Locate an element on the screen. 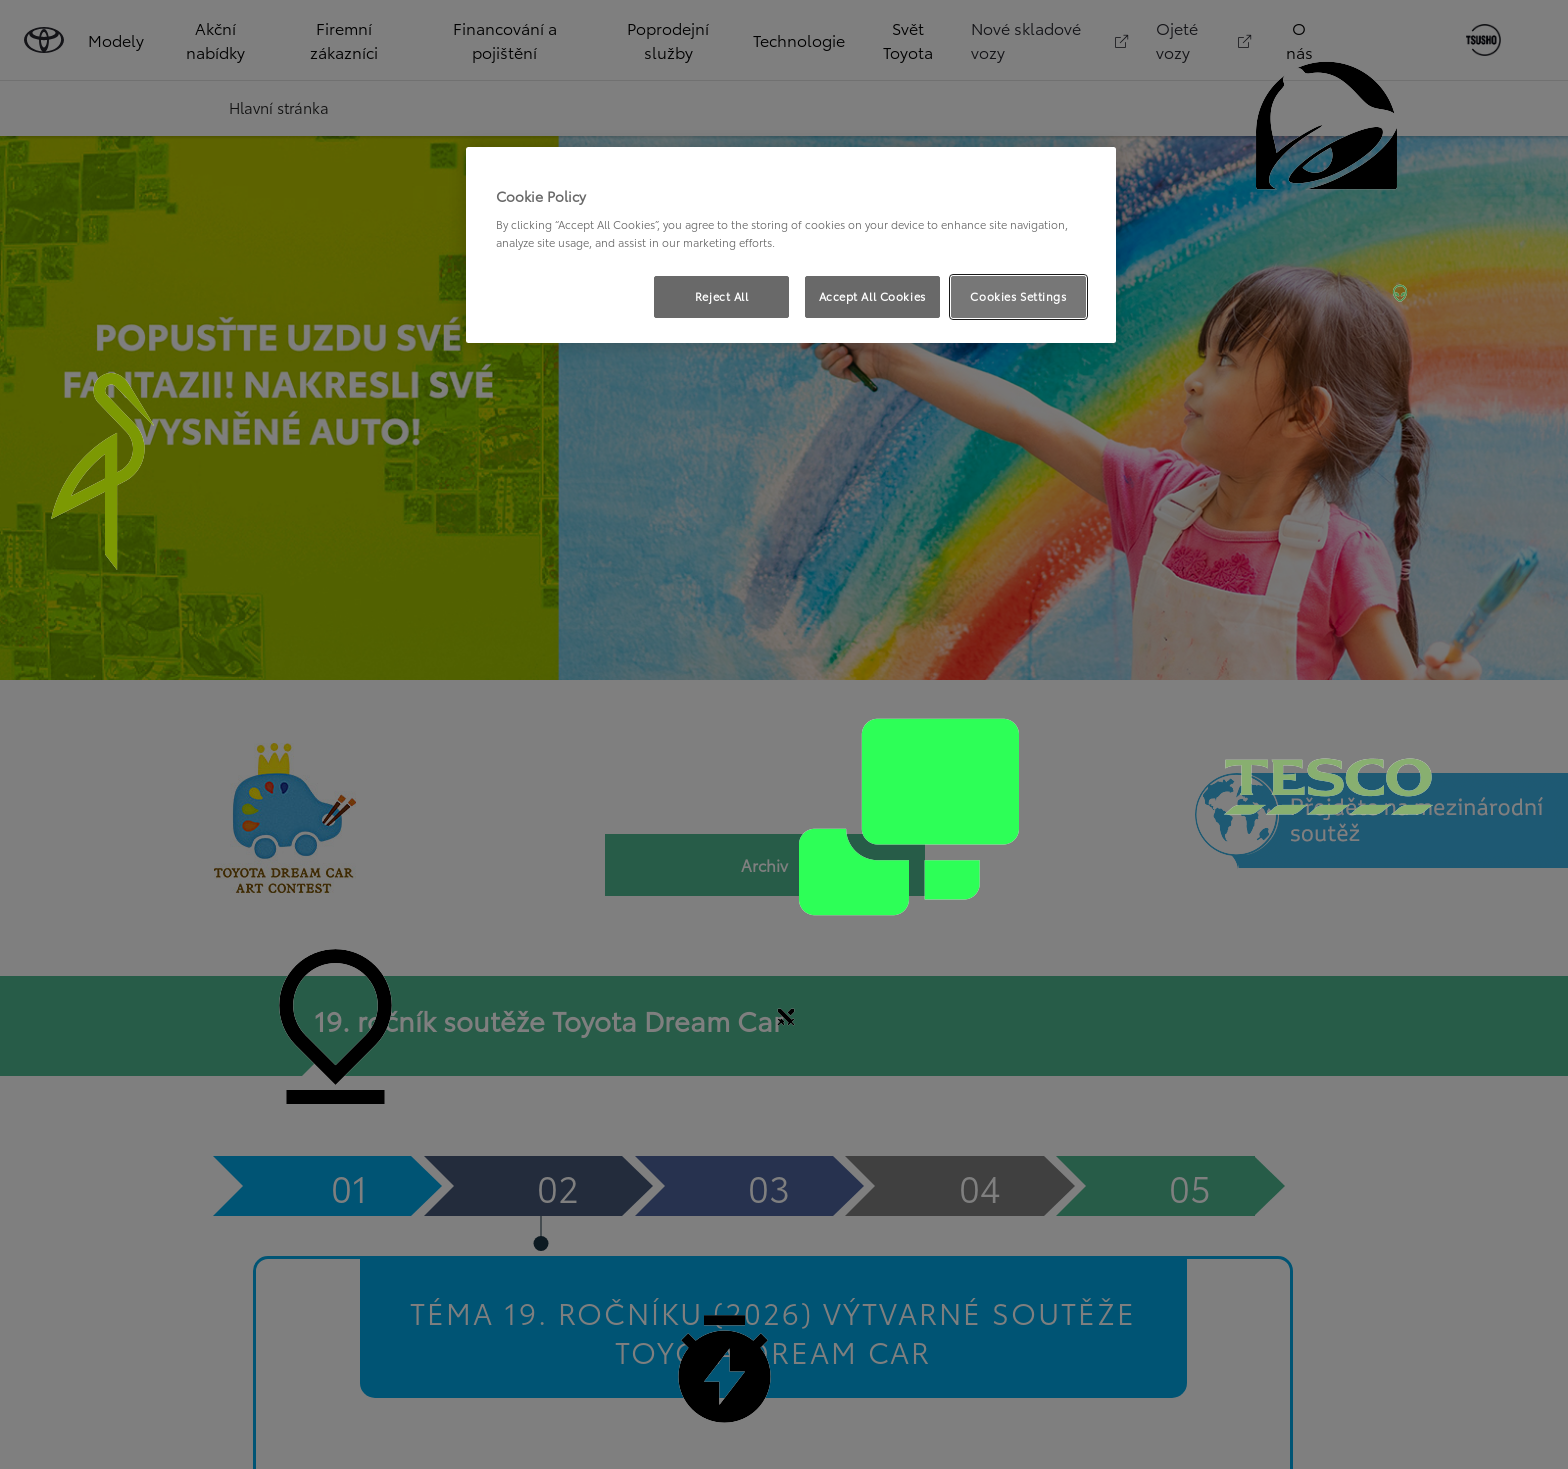  access game or battle features is located at coordinates (786, 1017).